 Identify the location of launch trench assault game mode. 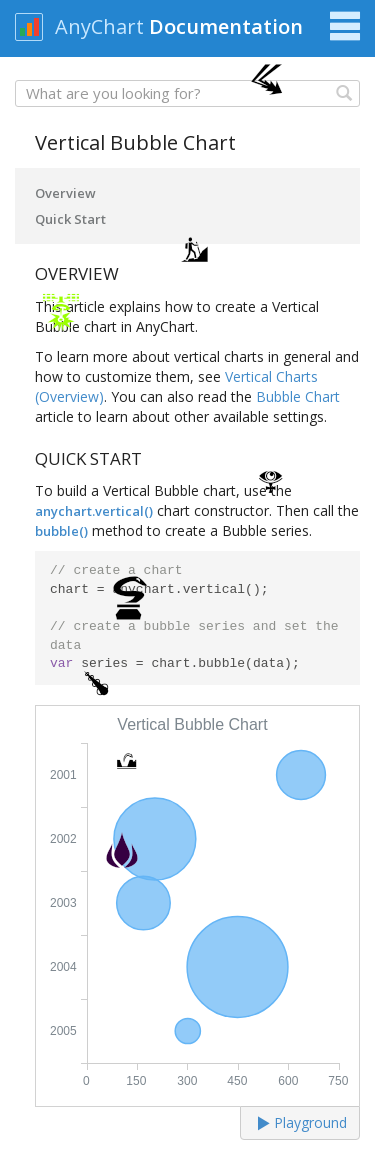
(126, 759).